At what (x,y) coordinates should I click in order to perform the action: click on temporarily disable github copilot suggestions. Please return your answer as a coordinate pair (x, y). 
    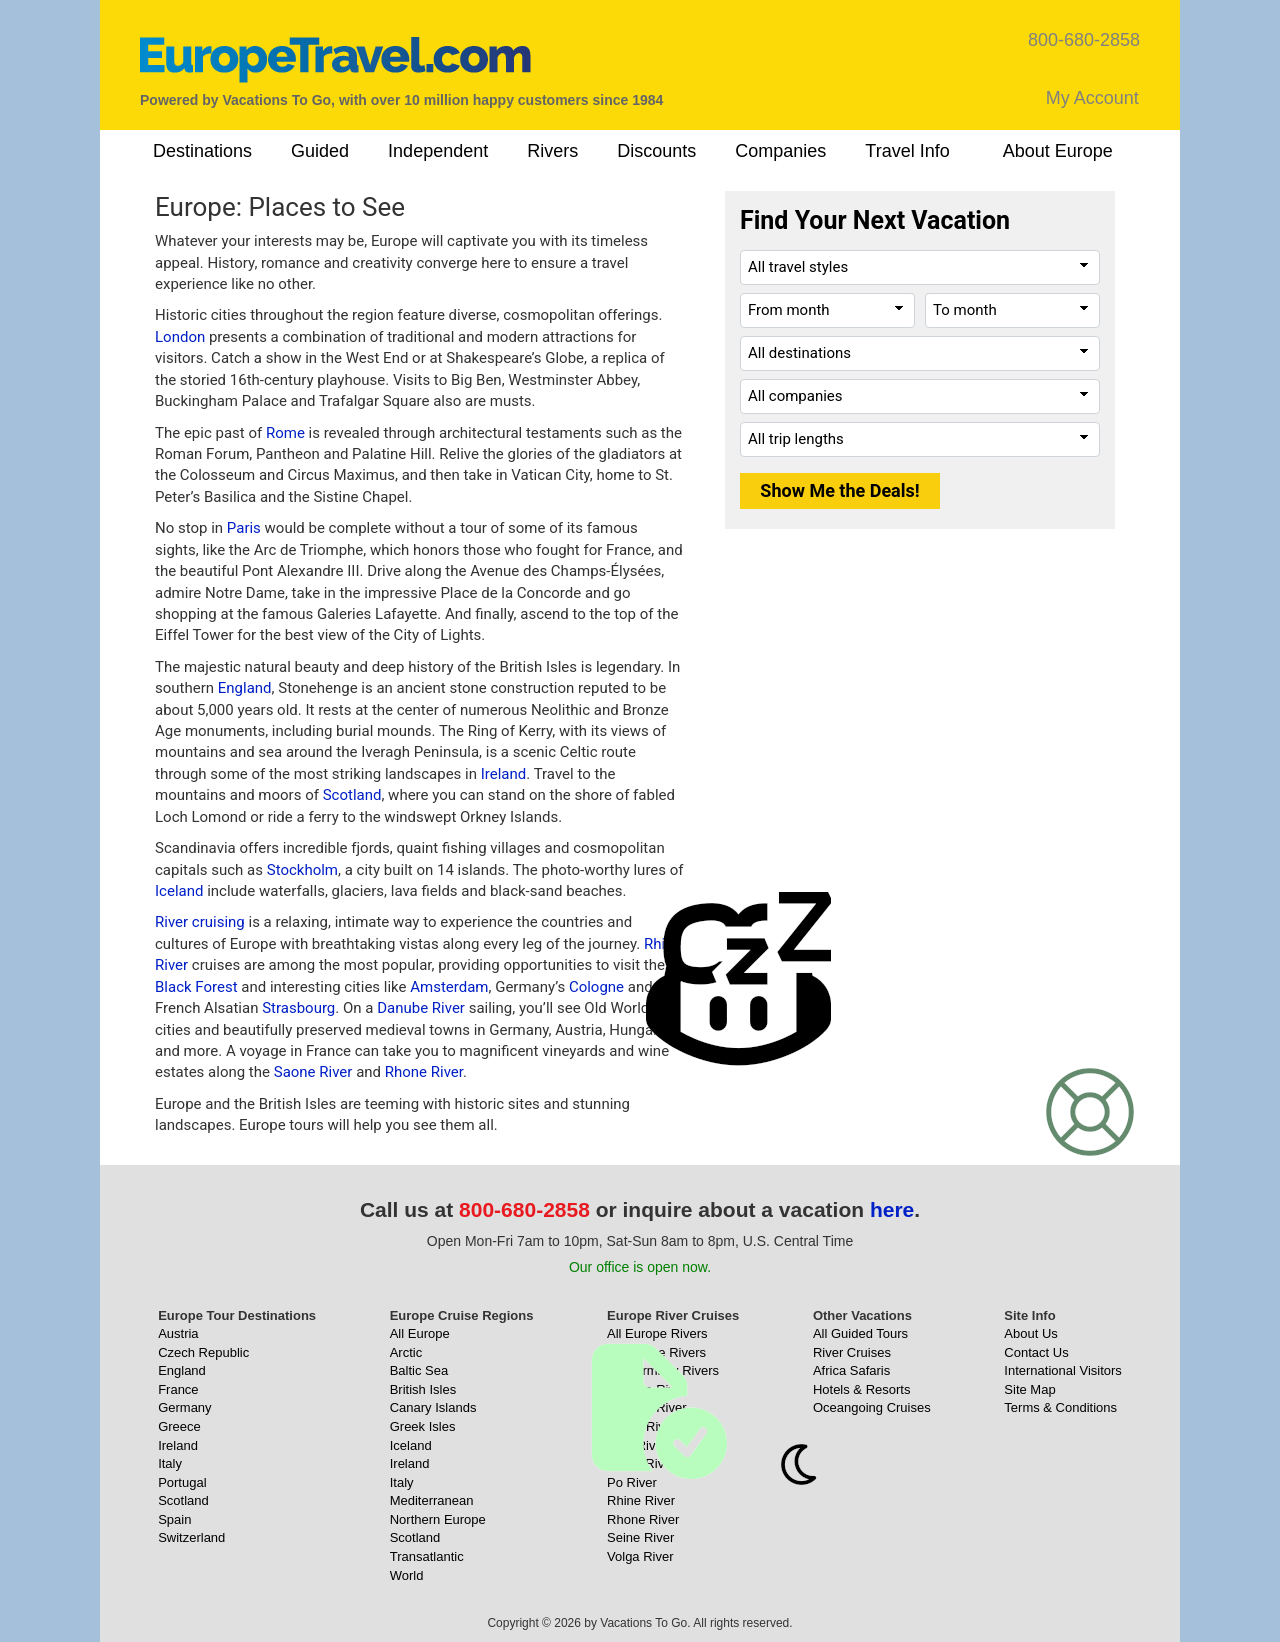
    Looking at the image, I should click on (738, 984).